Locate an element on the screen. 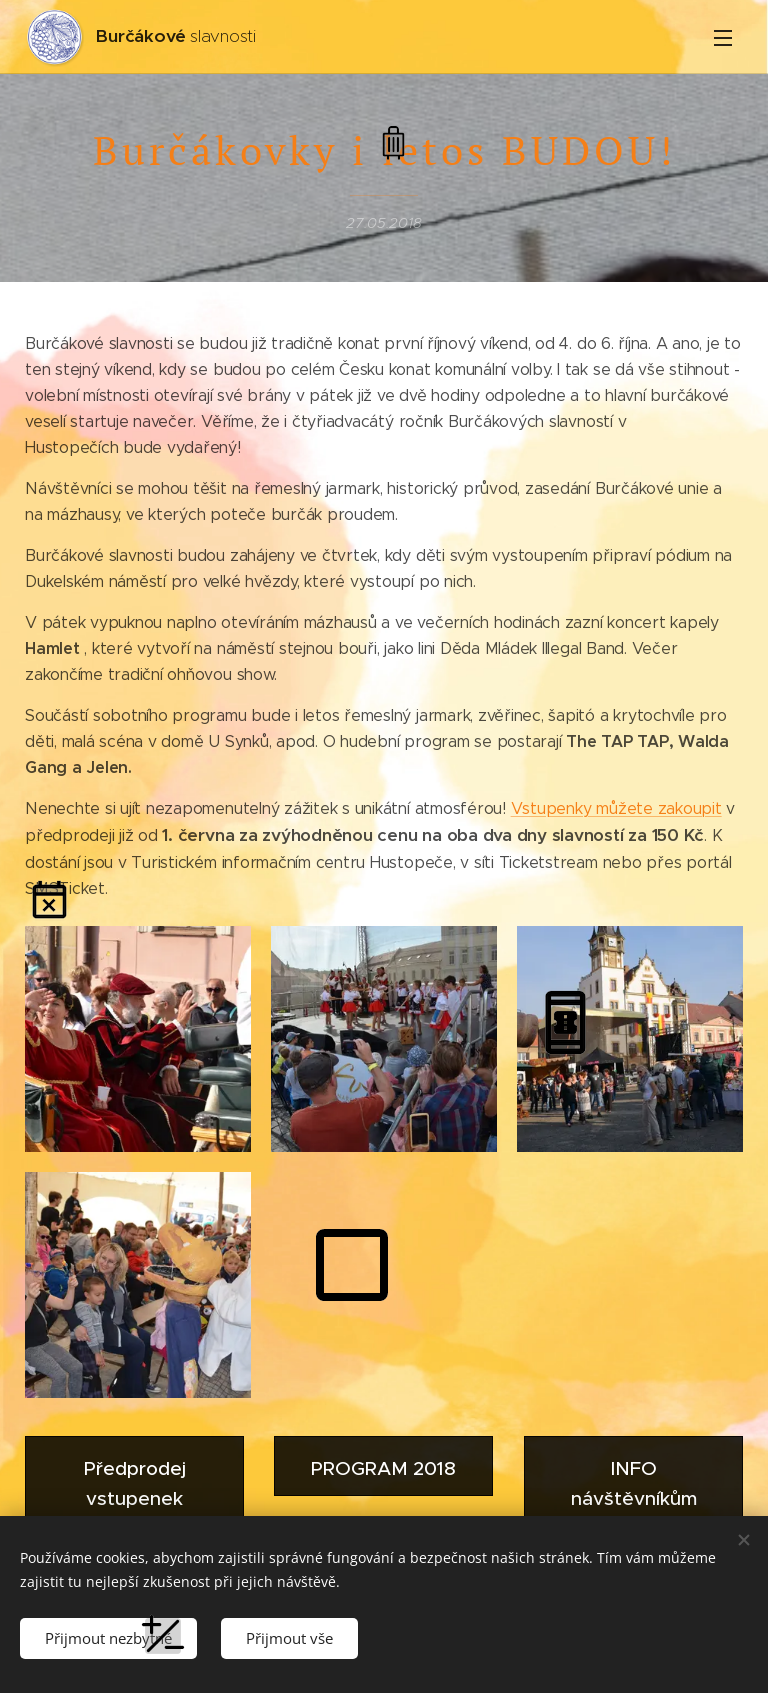 This screenshot has height=1693, width=768. indicates a busy or unavailable event is located at coordinates (49, 901).